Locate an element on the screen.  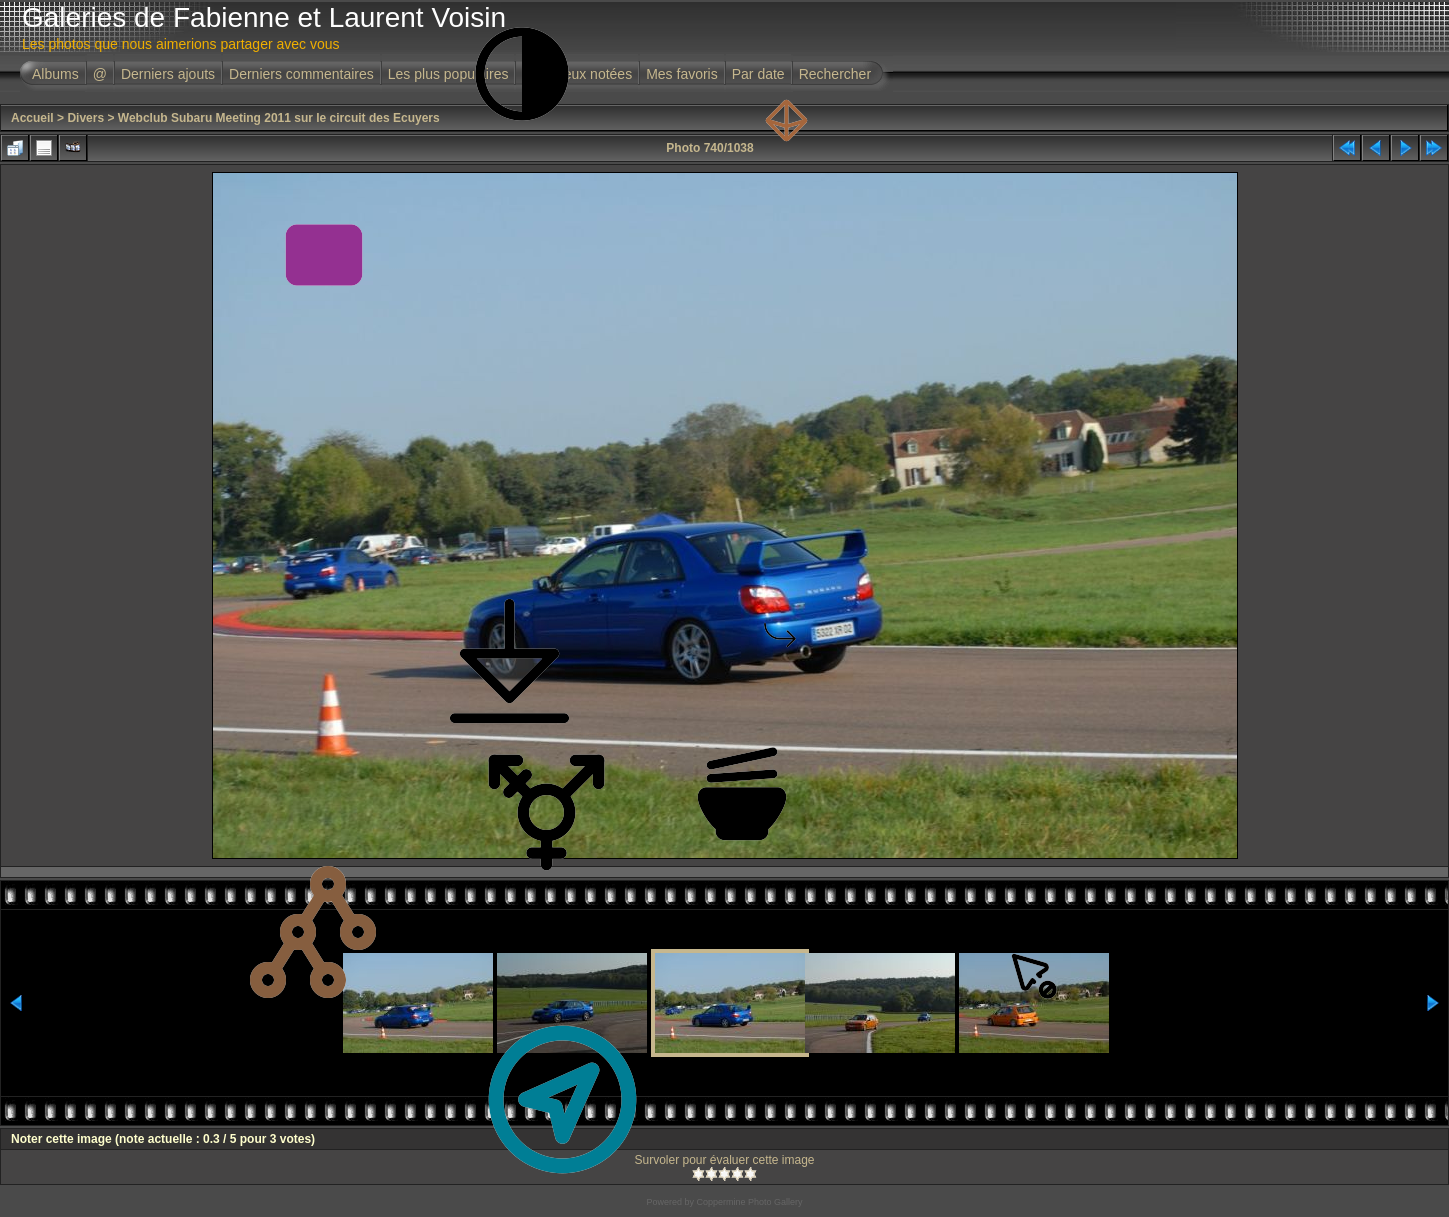
download file to device is located at coordinates (509, 663).